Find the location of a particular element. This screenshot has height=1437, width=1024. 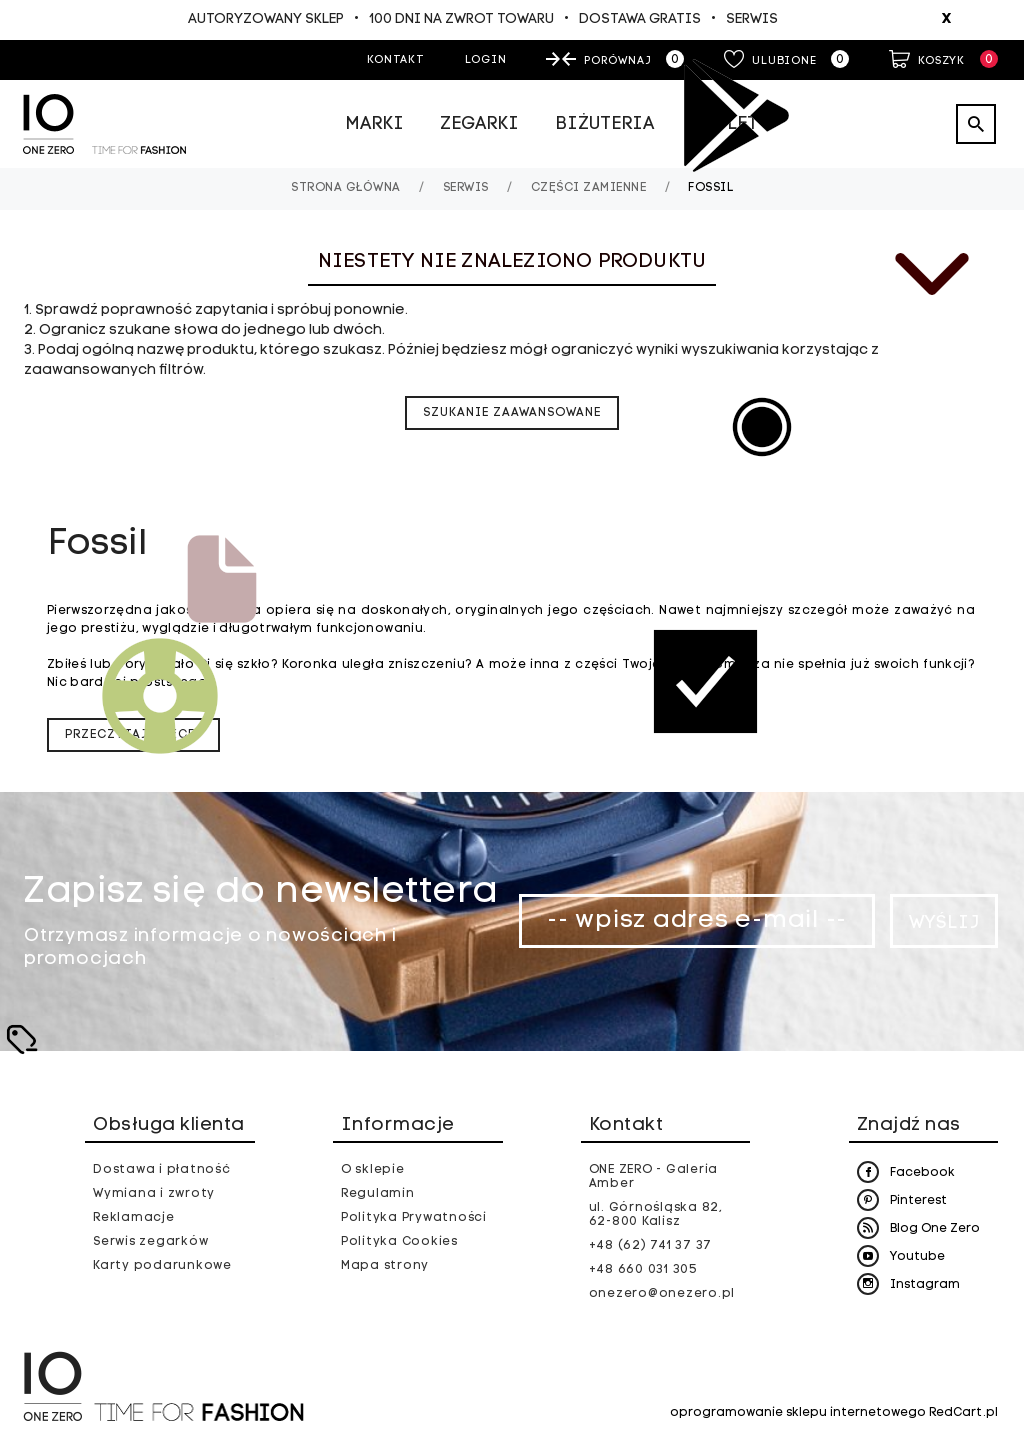

indicates a selected or completed item is located at coordinates (705, 681).